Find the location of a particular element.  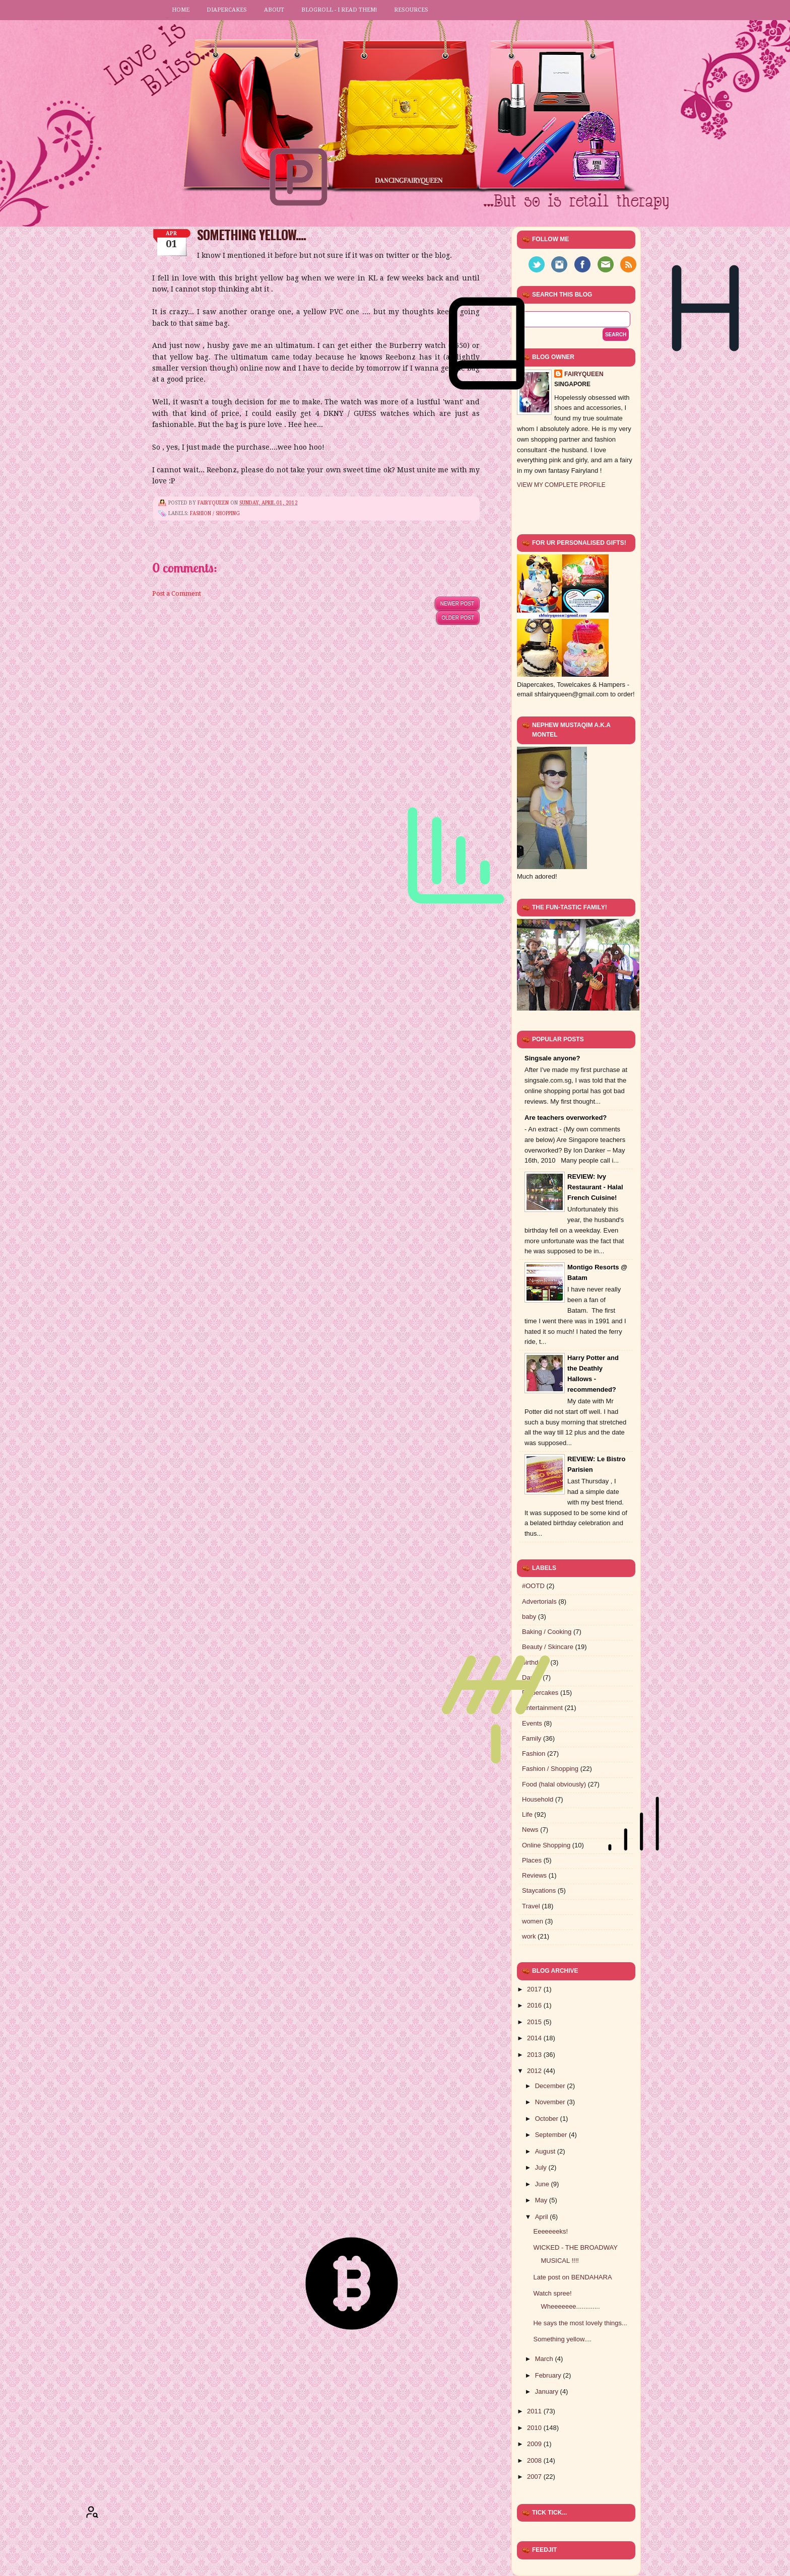

search for a user or contact is located at coordinates (92, 2512).